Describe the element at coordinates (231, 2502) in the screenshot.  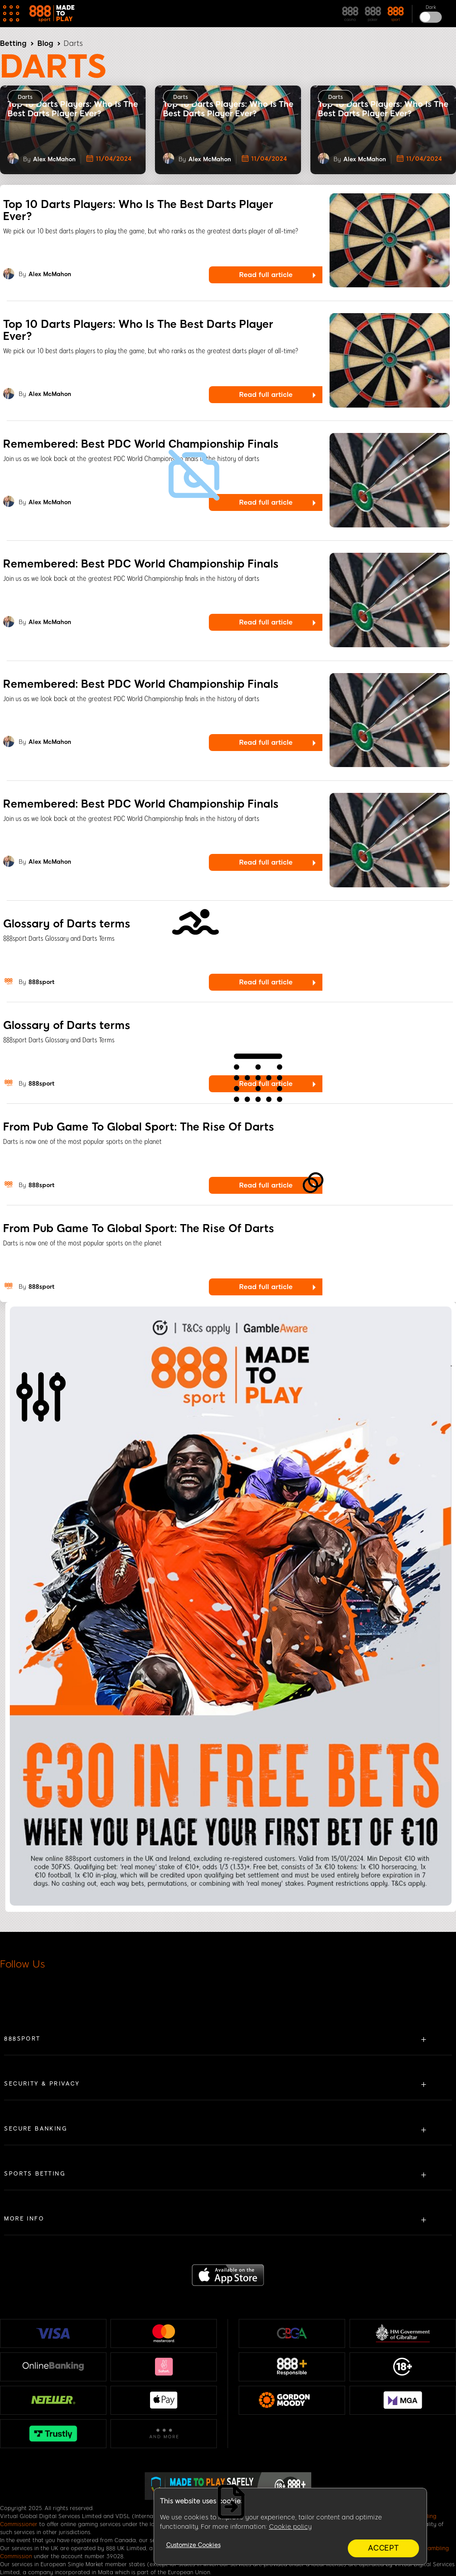
I see `export or send file` at that location.